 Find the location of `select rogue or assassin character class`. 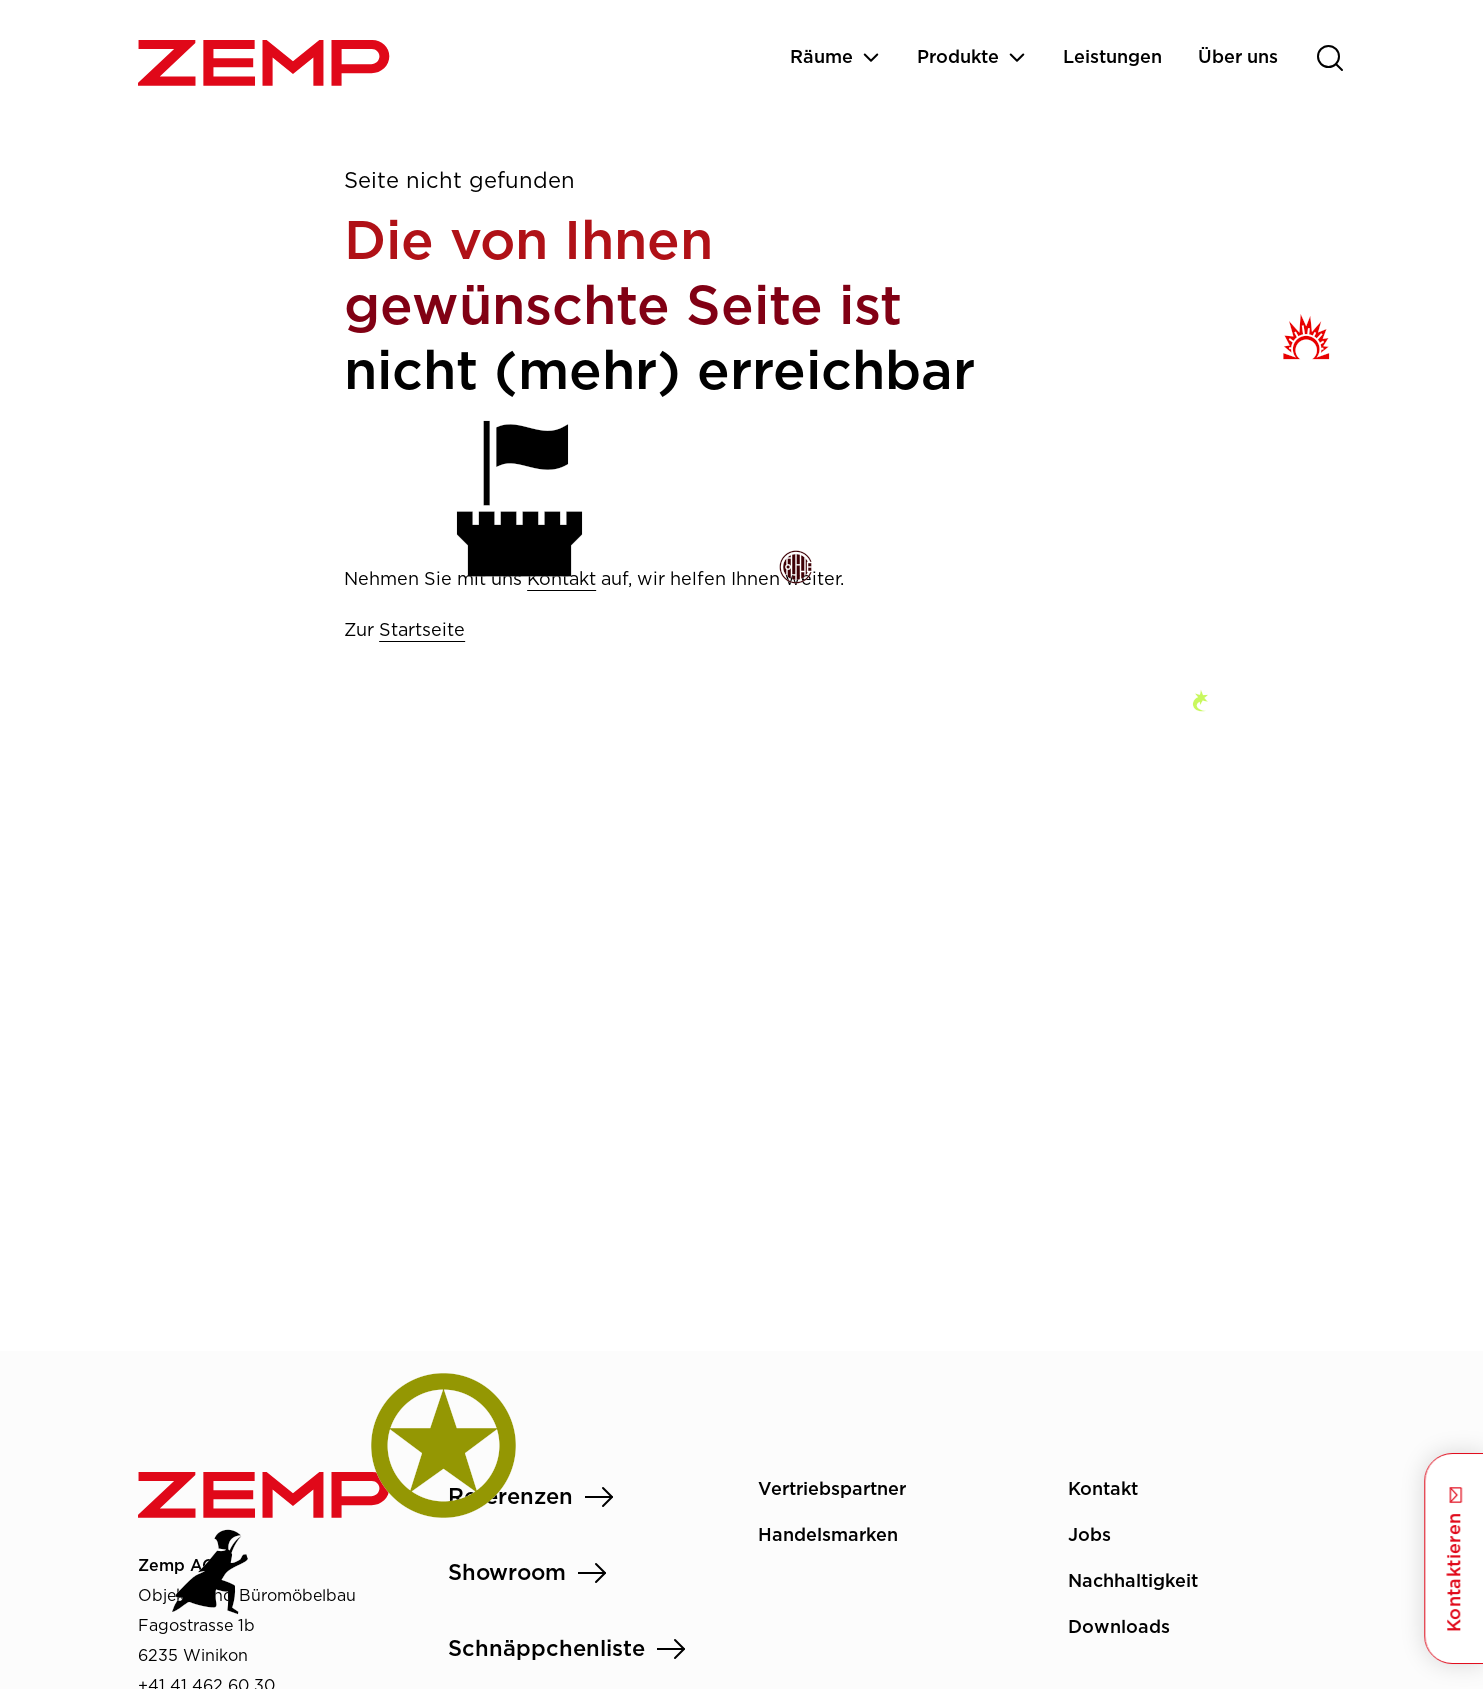

select rogue or assassin character class is located at coordinates (210, 1572).